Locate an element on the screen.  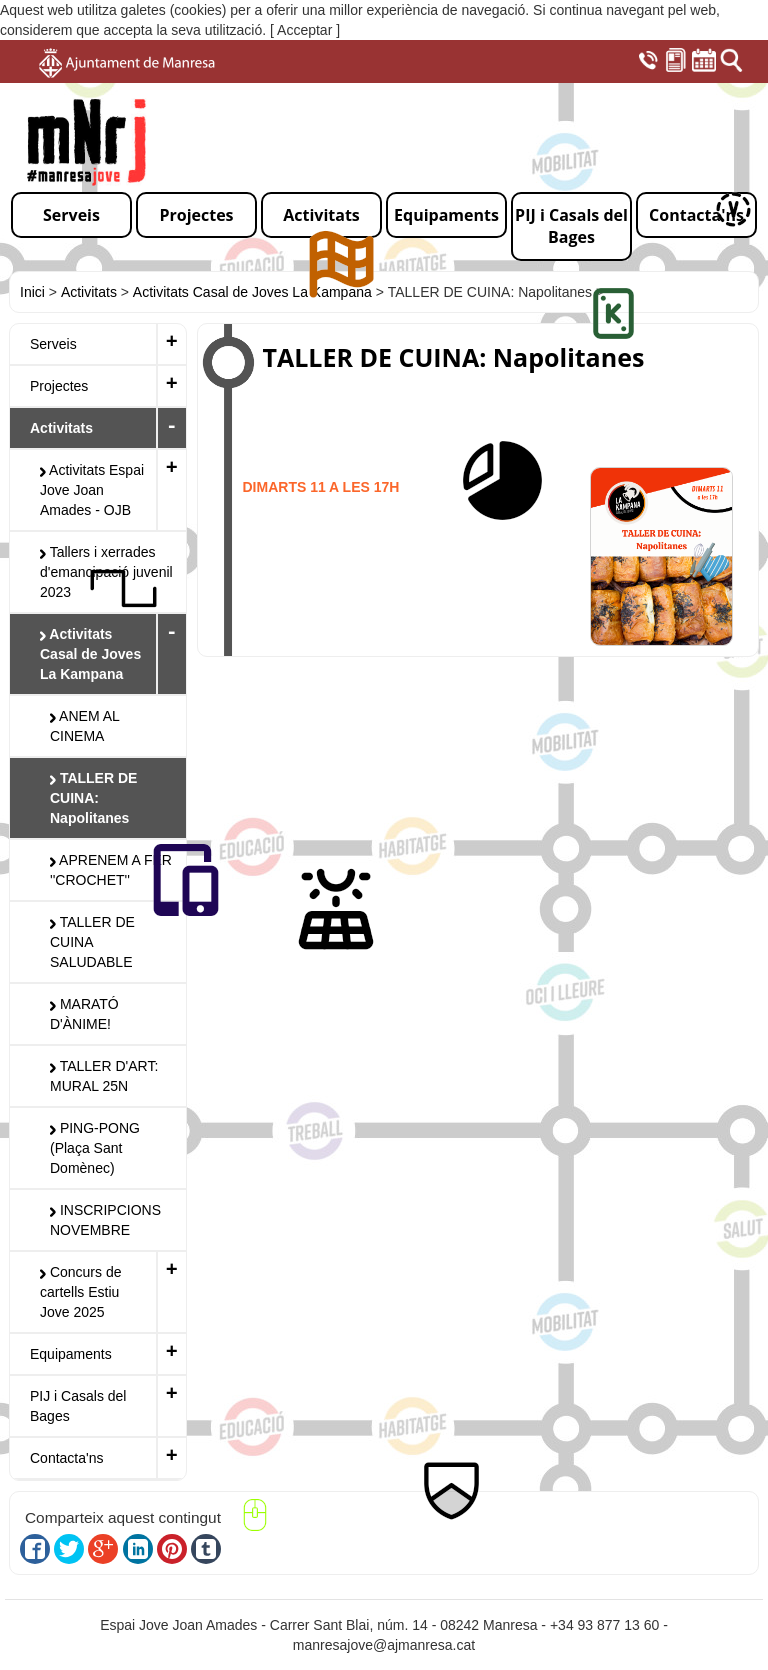
manage connected mobile devices is located at coordinates (186, 880).